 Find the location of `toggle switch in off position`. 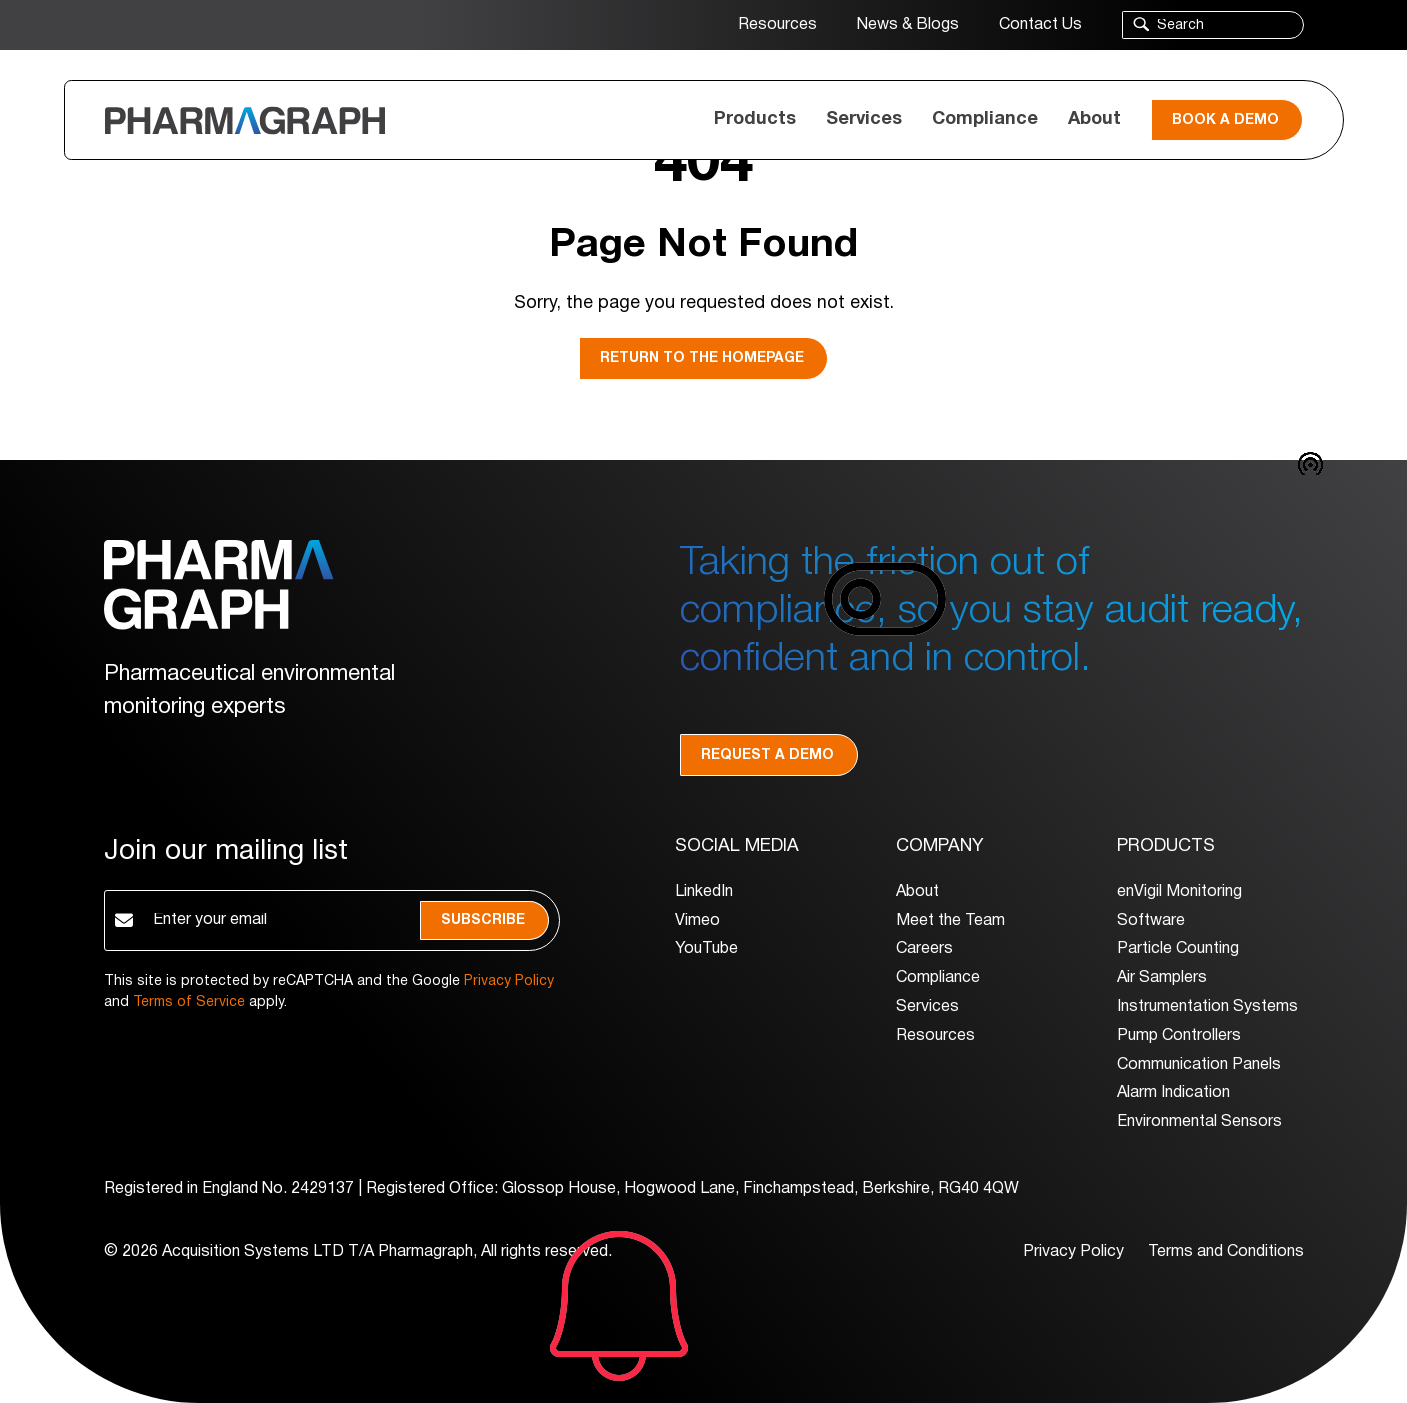

toggle switch in off position is located at coordinates (885, 599).